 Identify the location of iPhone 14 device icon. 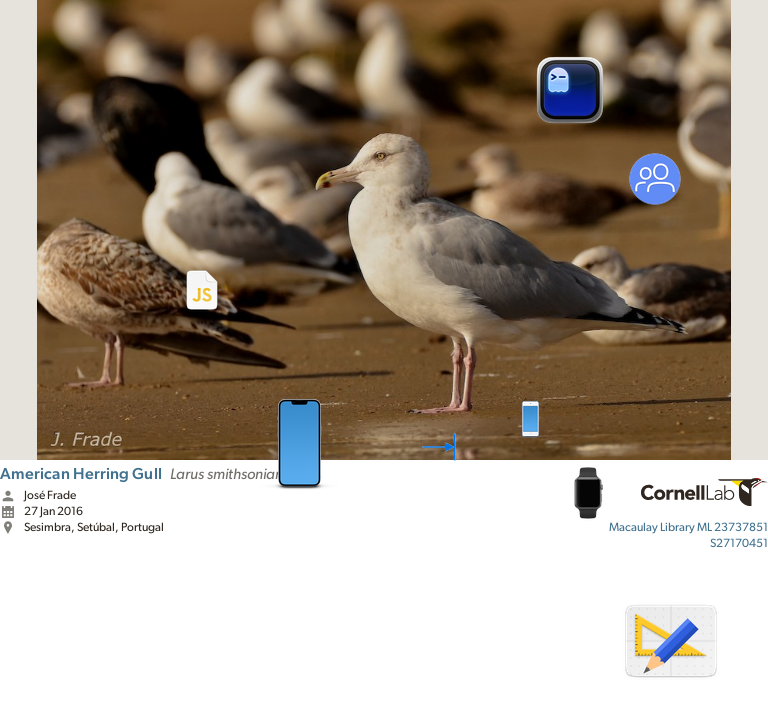
(299, 444).